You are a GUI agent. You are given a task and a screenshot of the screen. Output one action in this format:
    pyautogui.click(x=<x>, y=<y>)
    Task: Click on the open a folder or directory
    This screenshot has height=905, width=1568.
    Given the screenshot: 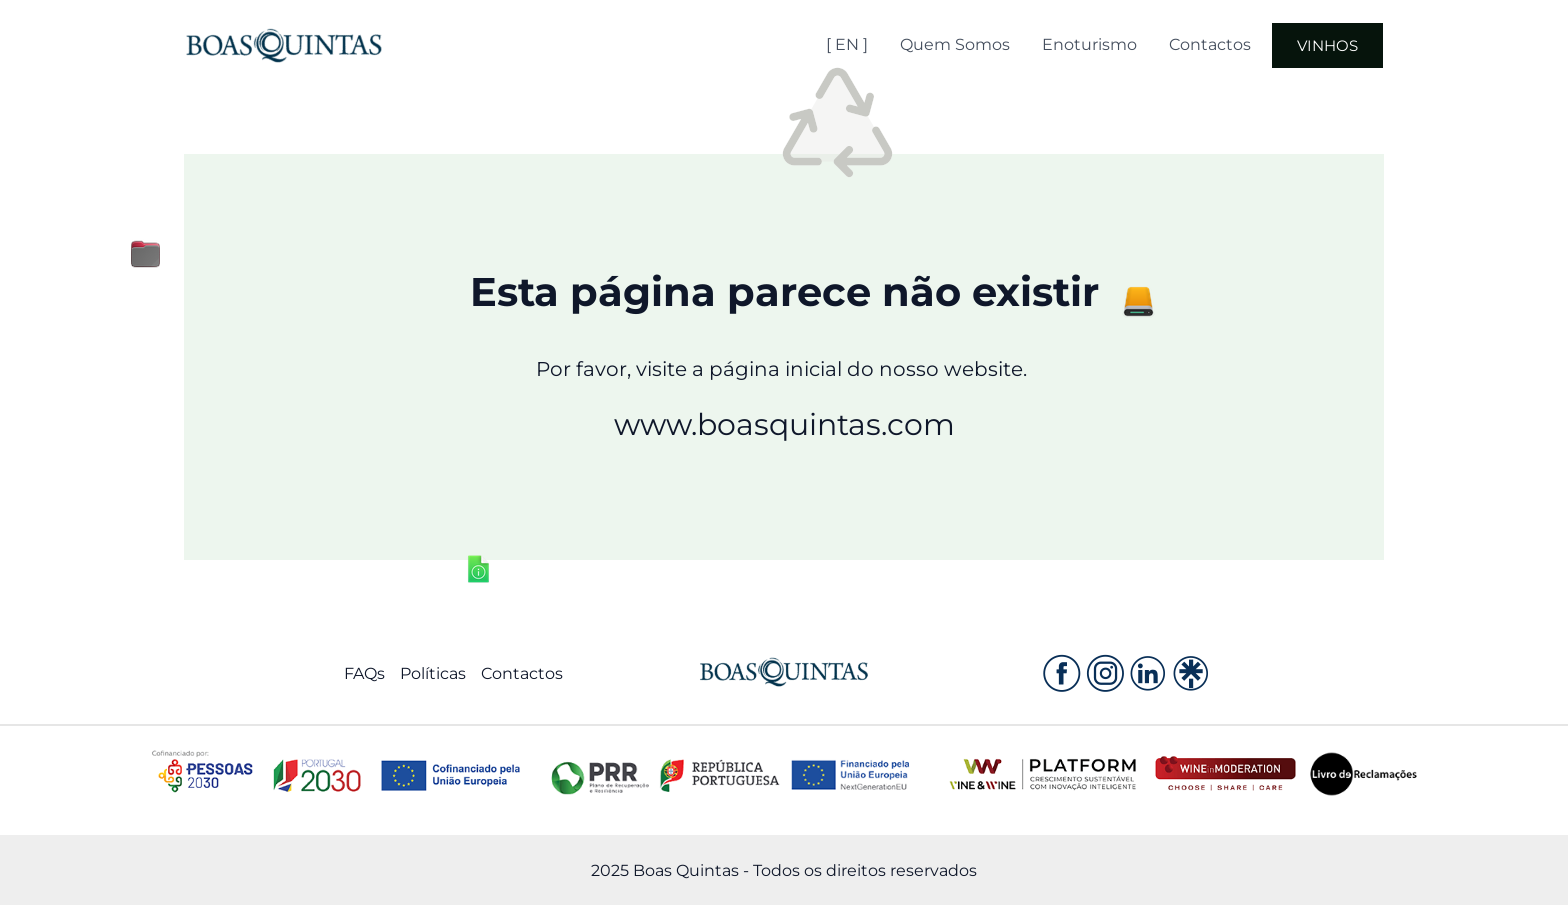 What is the action you would take?
    pyautogui.click(x=145, y=253)
    